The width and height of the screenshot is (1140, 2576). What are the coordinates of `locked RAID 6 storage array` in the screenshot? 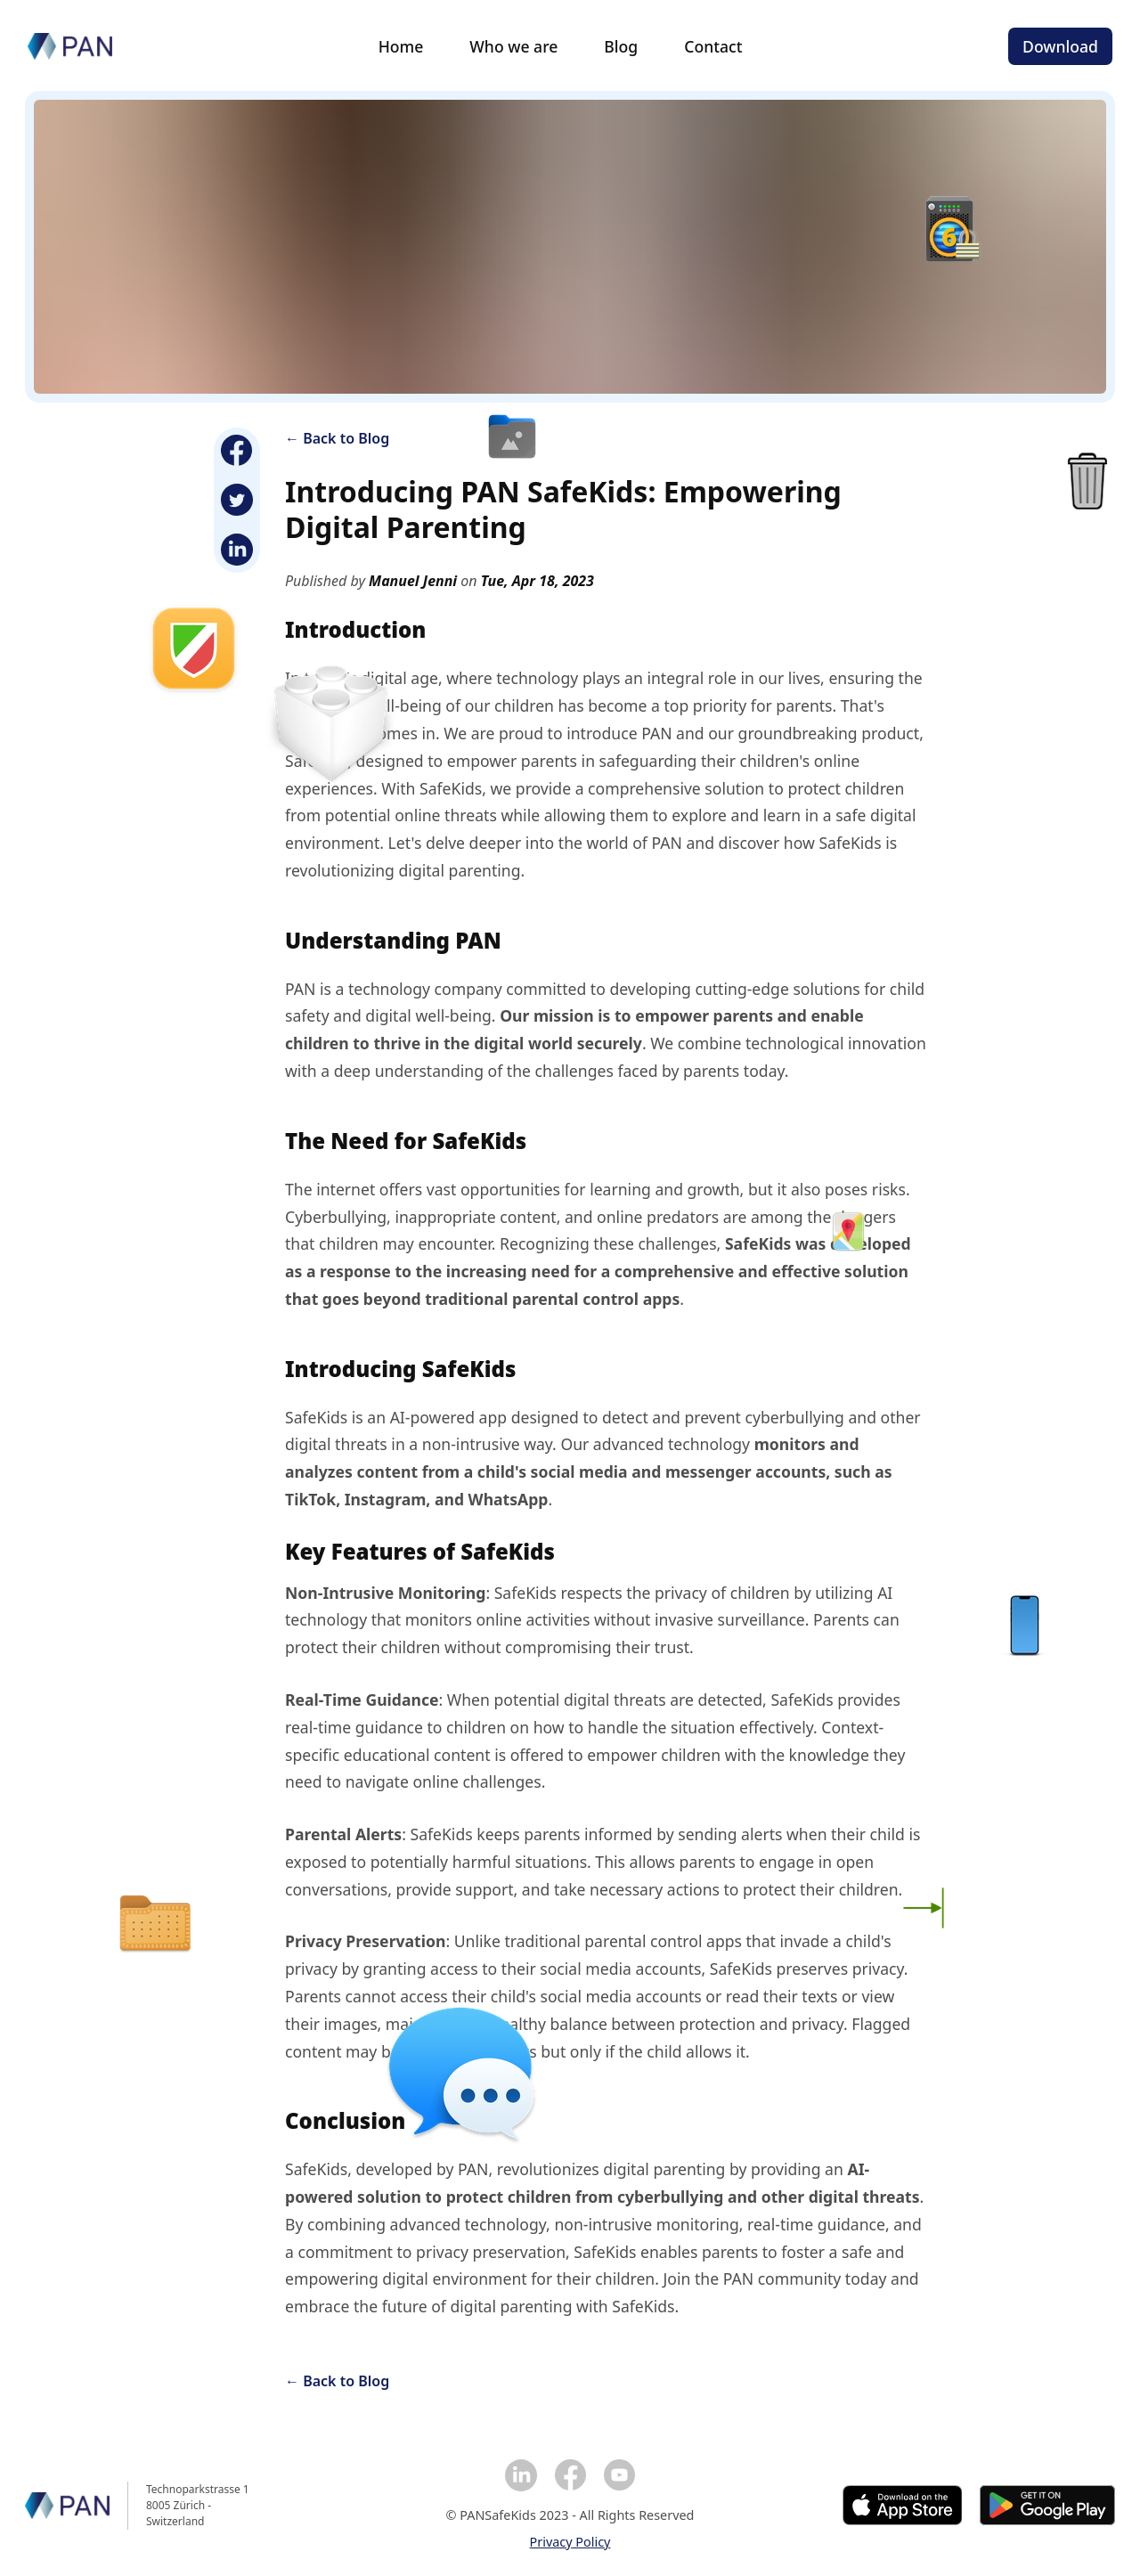 It's located at (949, 229).